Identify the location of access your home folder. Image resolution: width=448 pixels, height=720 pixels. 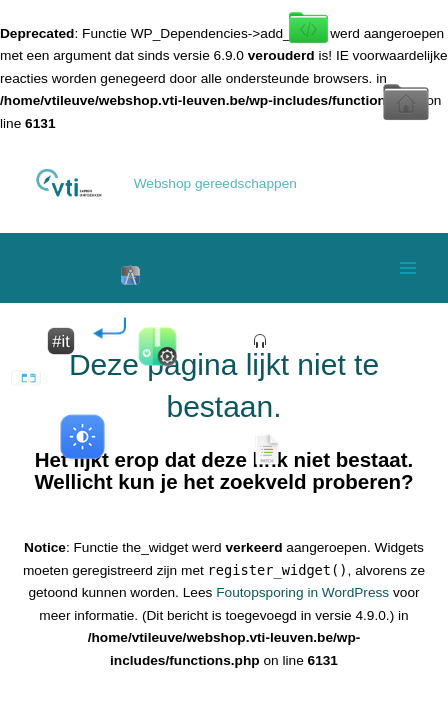
(406, 102).